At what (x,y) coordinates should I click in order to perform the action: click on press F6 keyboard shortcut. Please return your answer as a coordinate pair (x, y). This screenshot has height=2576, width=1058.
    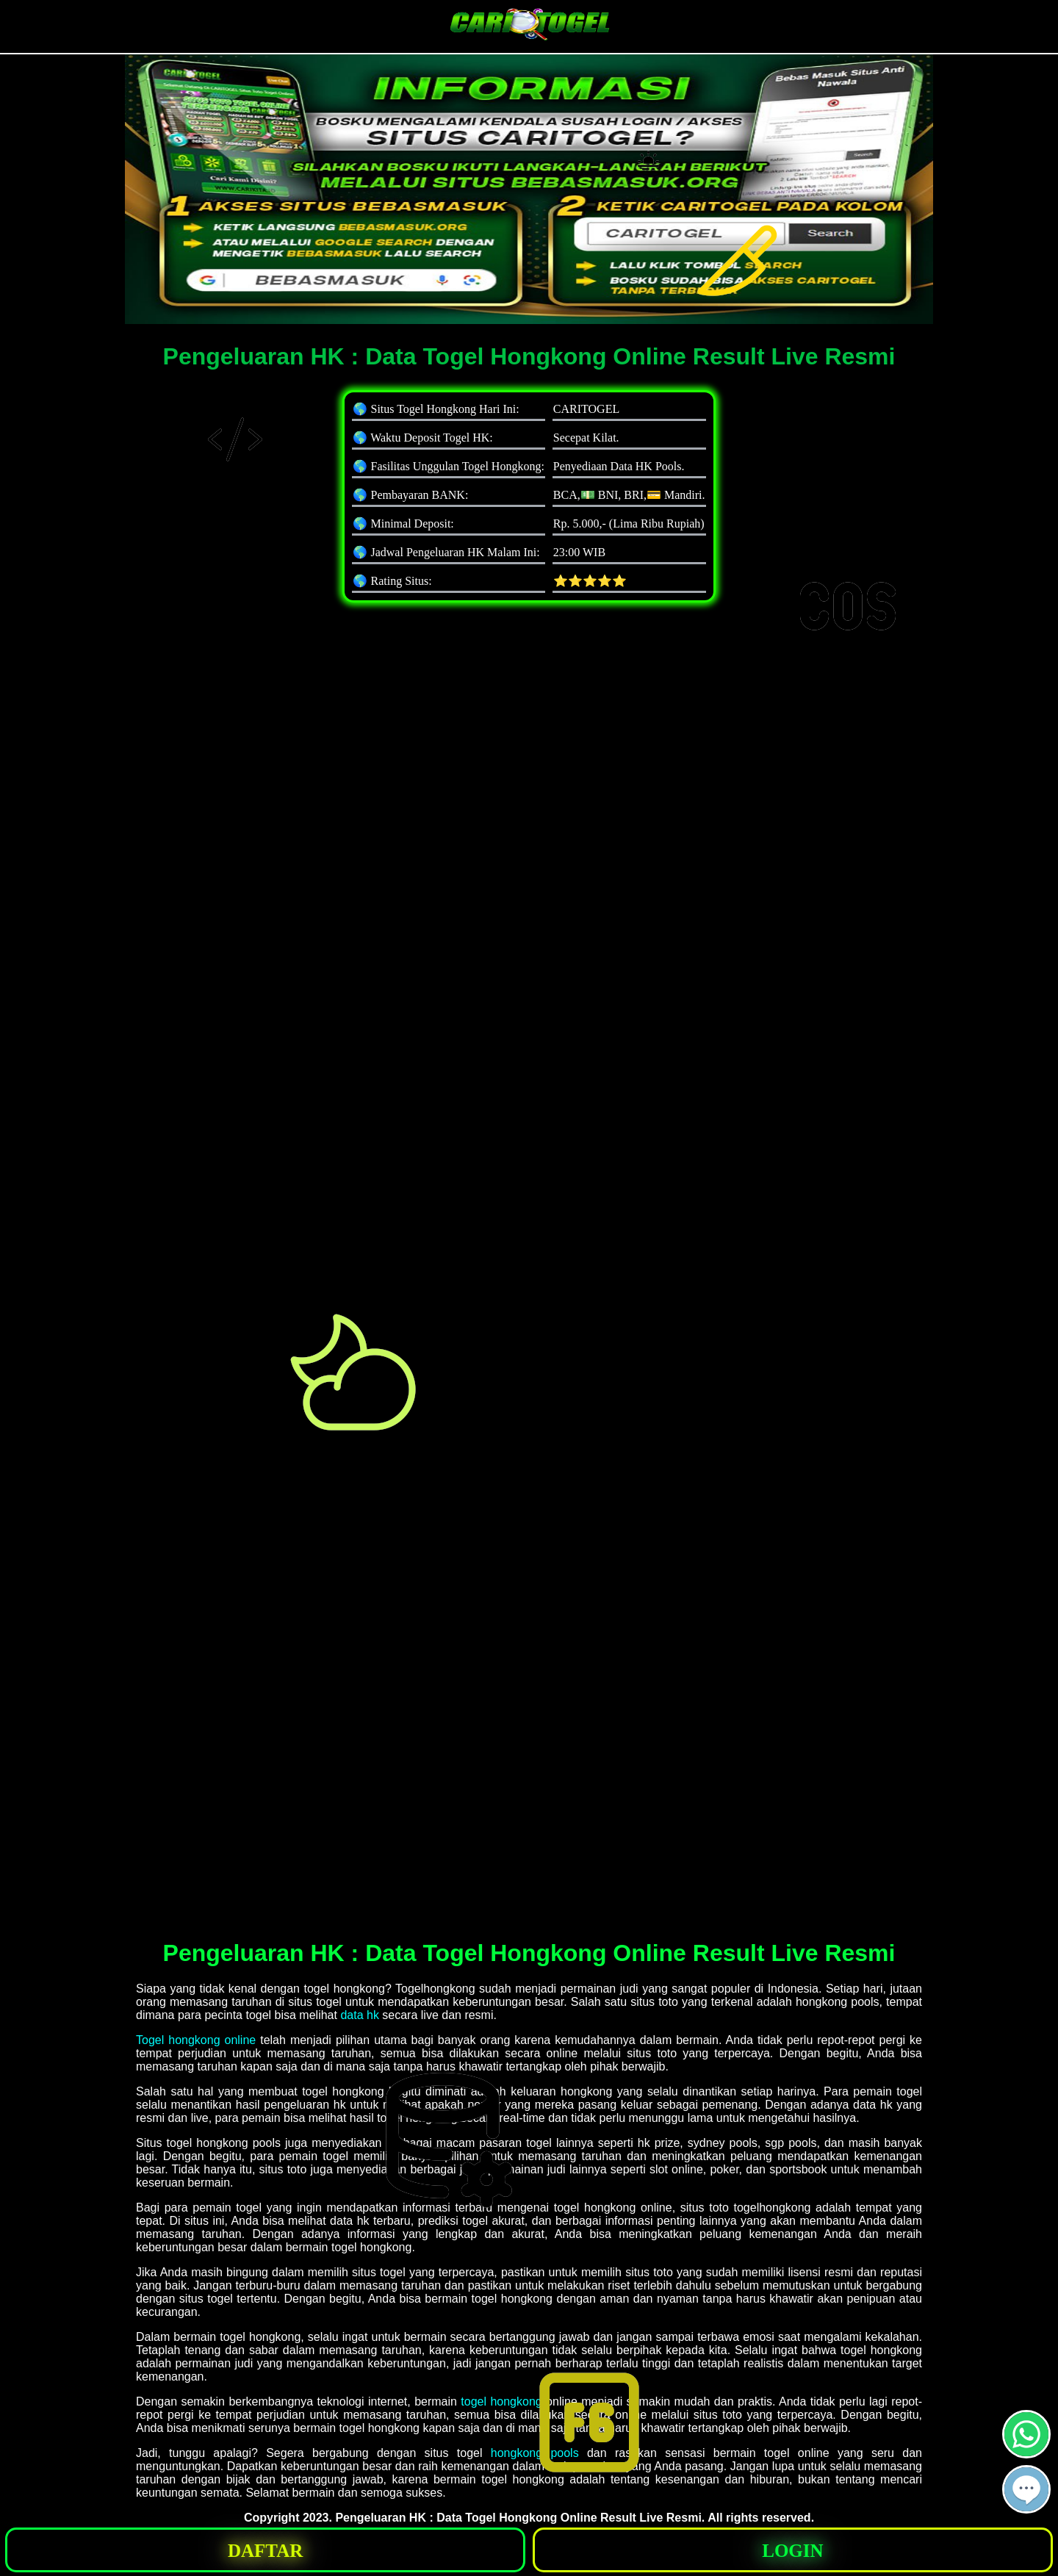
    Looking at the image, I should click on (589, 2422).